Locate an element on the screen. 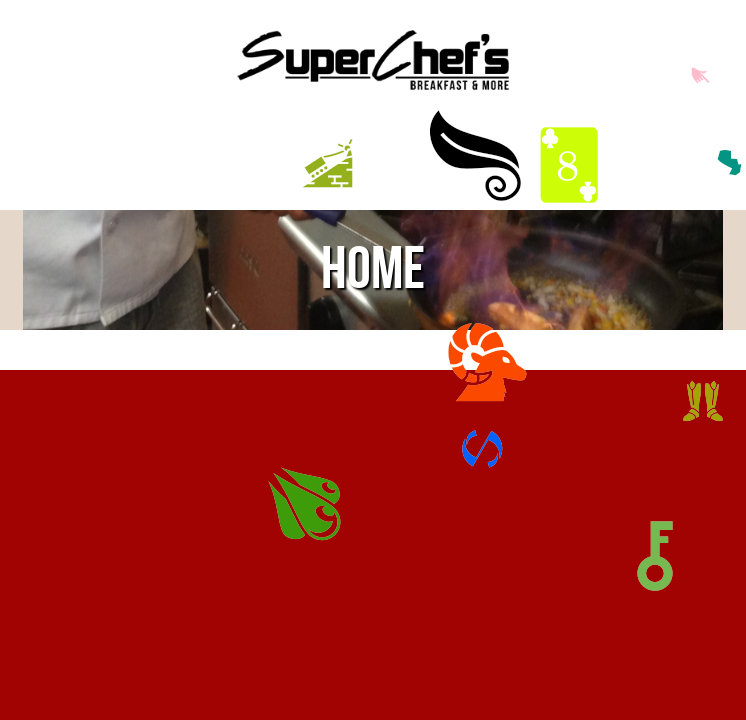 This screenshot has width=746, height=720. view ram or aries zodiac sign is located at coordinates (487, 362).